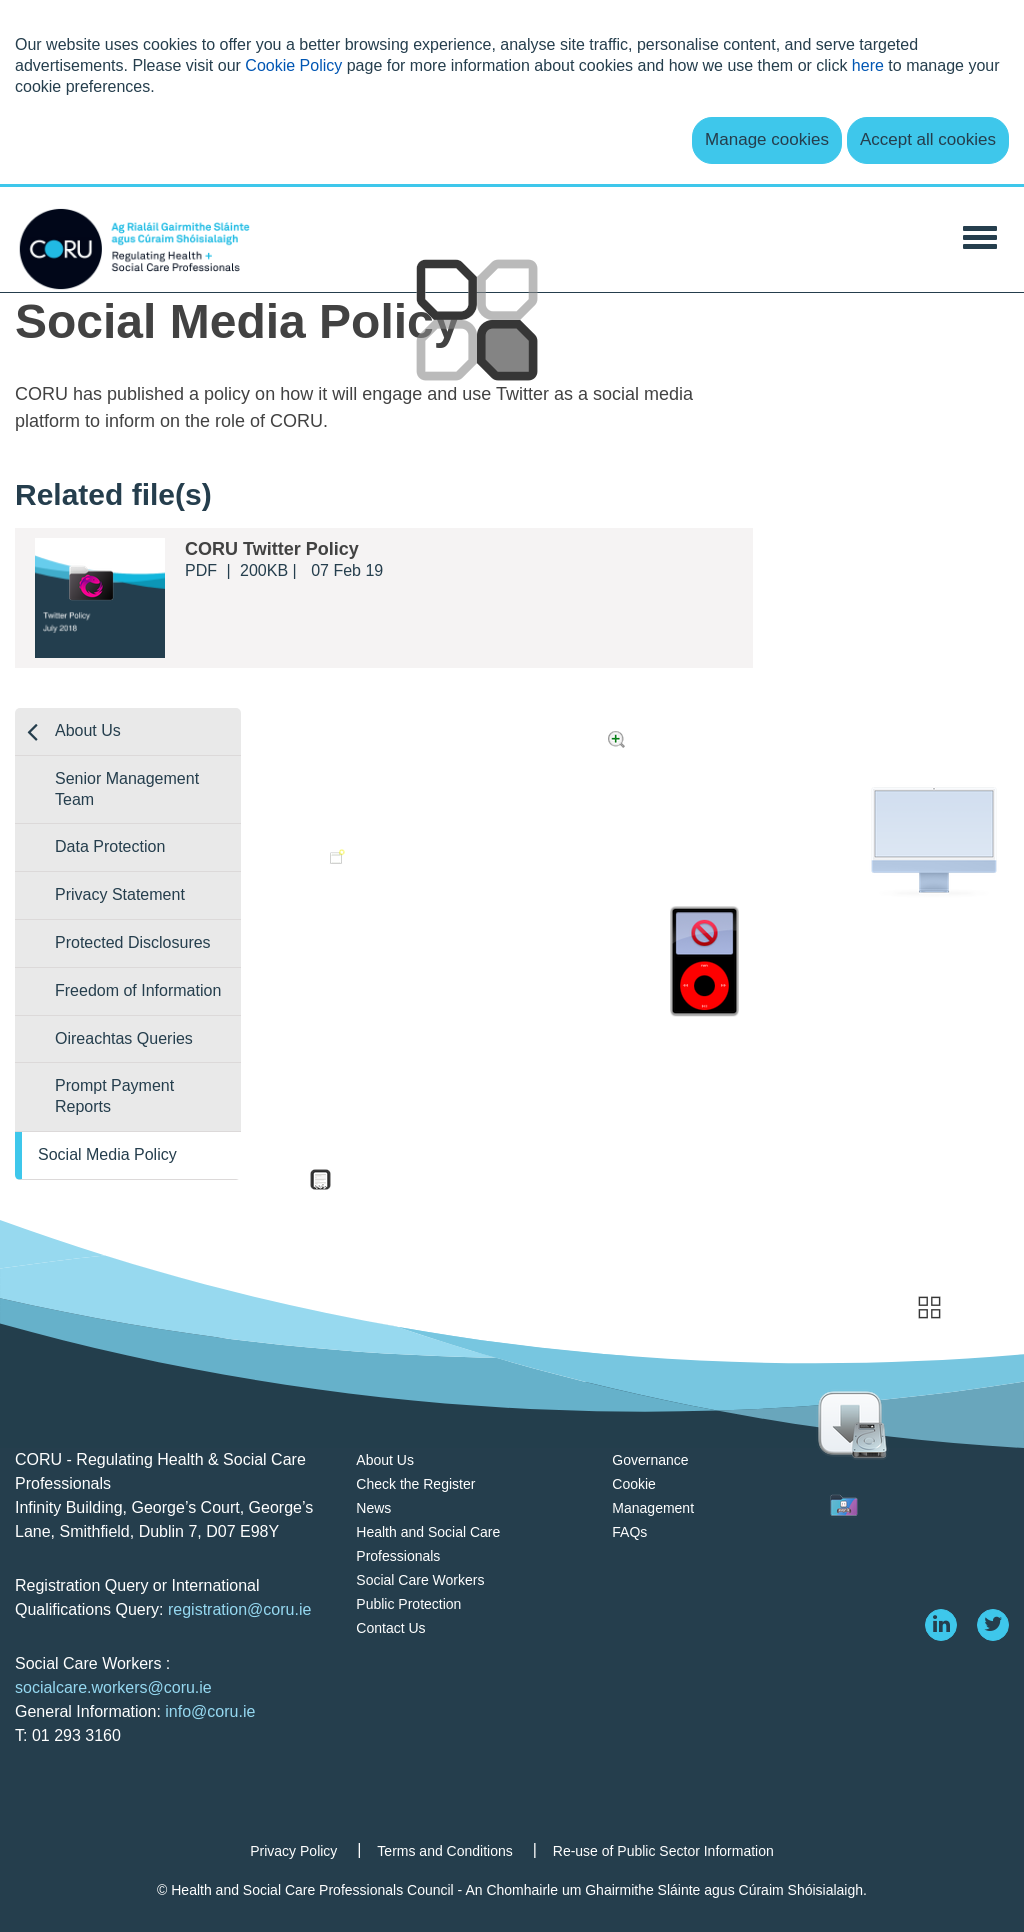 The image size is (1024, 1932). Describe the element at coordinates (320, 1179) in the screenshot. I see `open Buffer text editor app` at that location.